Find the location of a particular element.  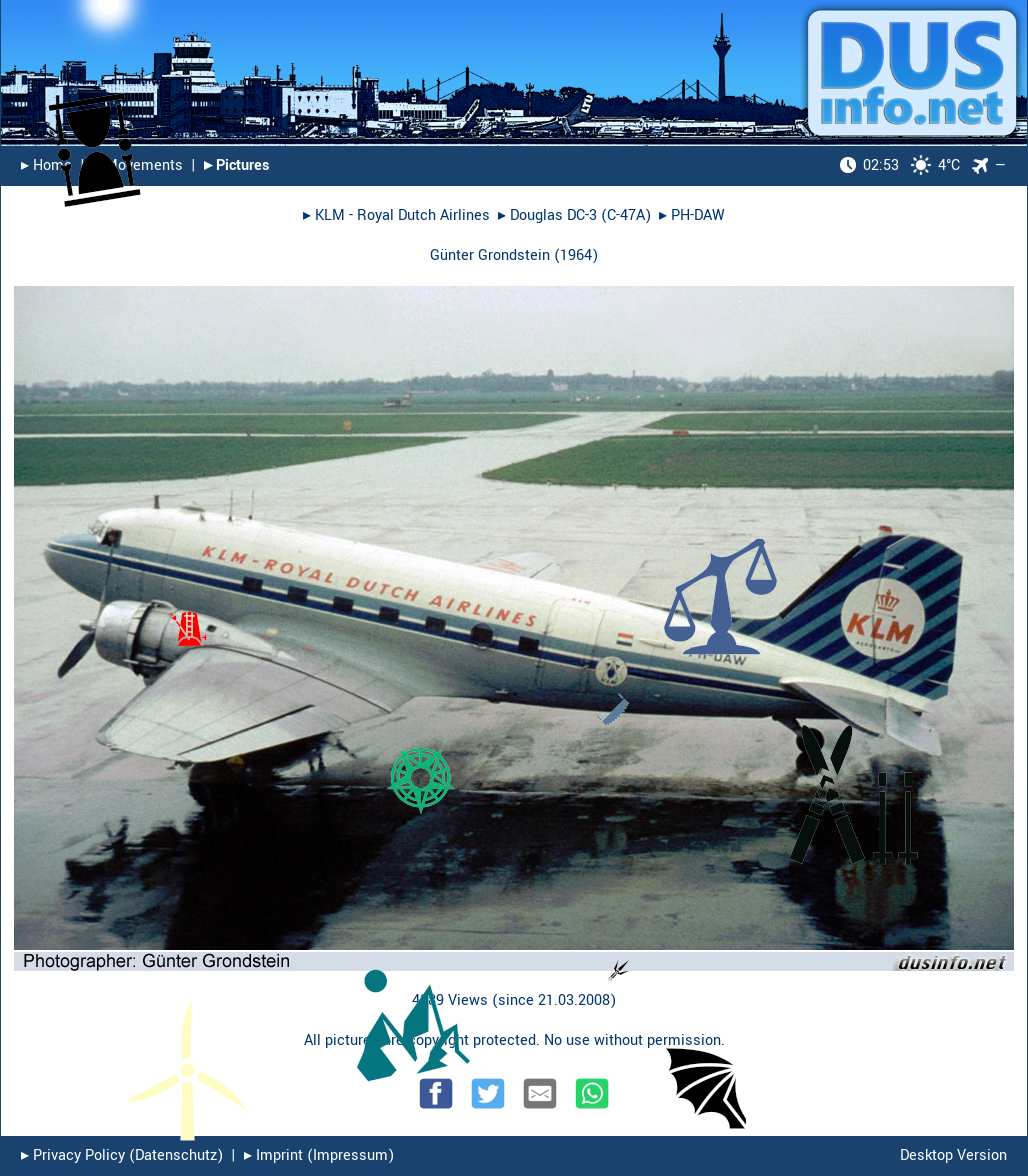

select a magic or water-based weapon is located at coordinates (619, 970).